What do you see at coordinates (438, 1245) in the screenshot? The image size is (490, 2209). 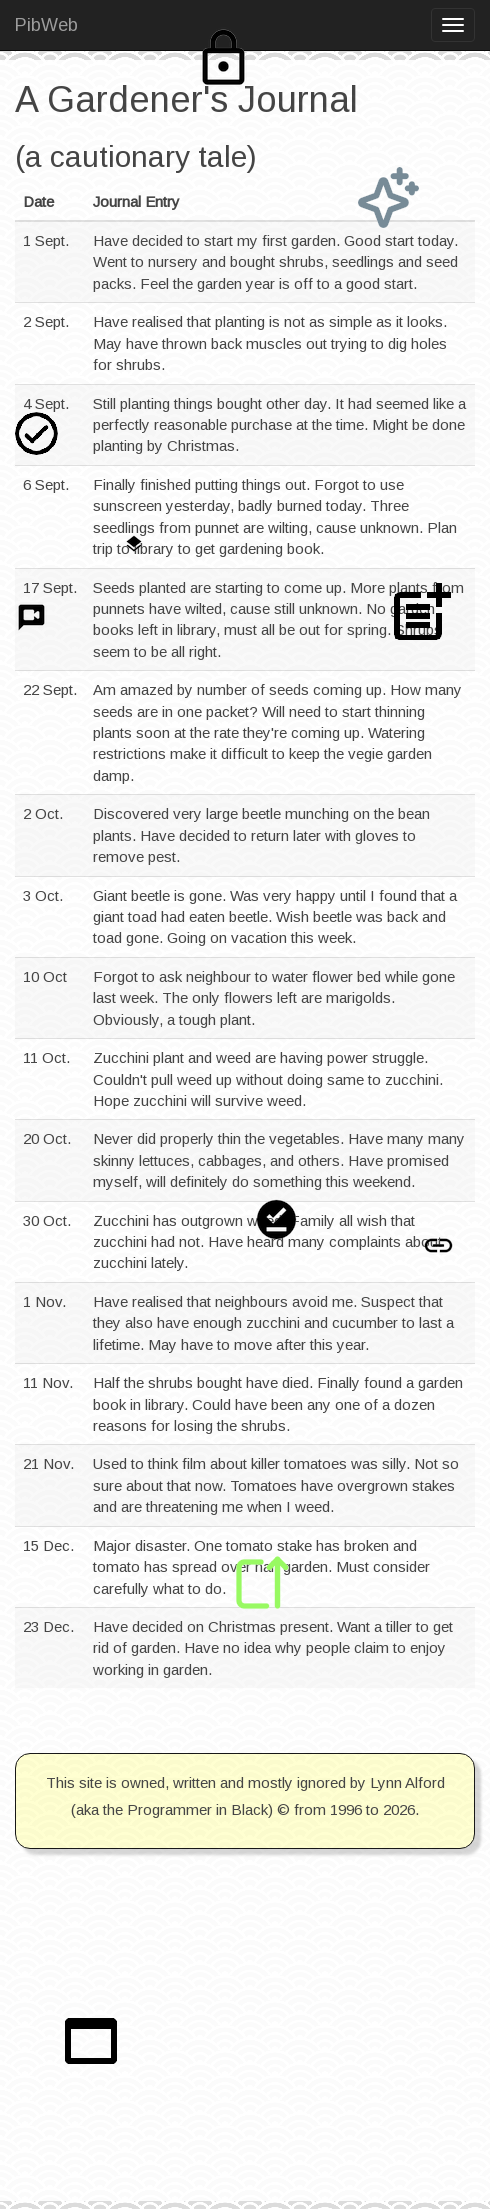 I see `insert a hyperlink` at bounding box center [438, 1245].